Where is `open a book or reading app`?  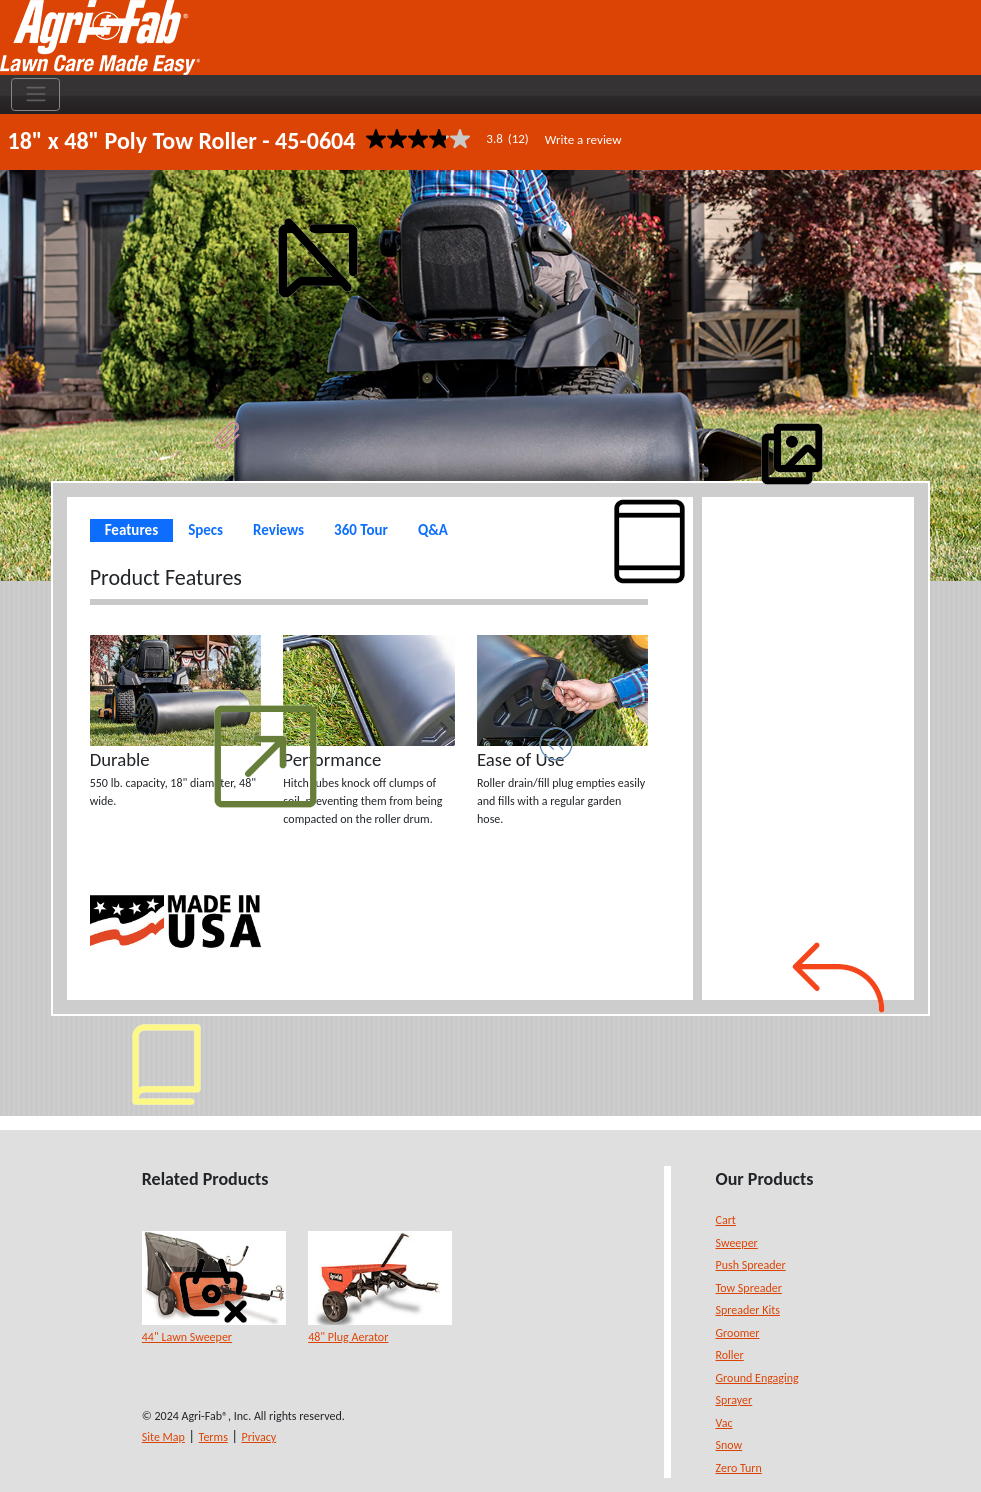 open a book or reading app is located at coordinates (166, 1064).